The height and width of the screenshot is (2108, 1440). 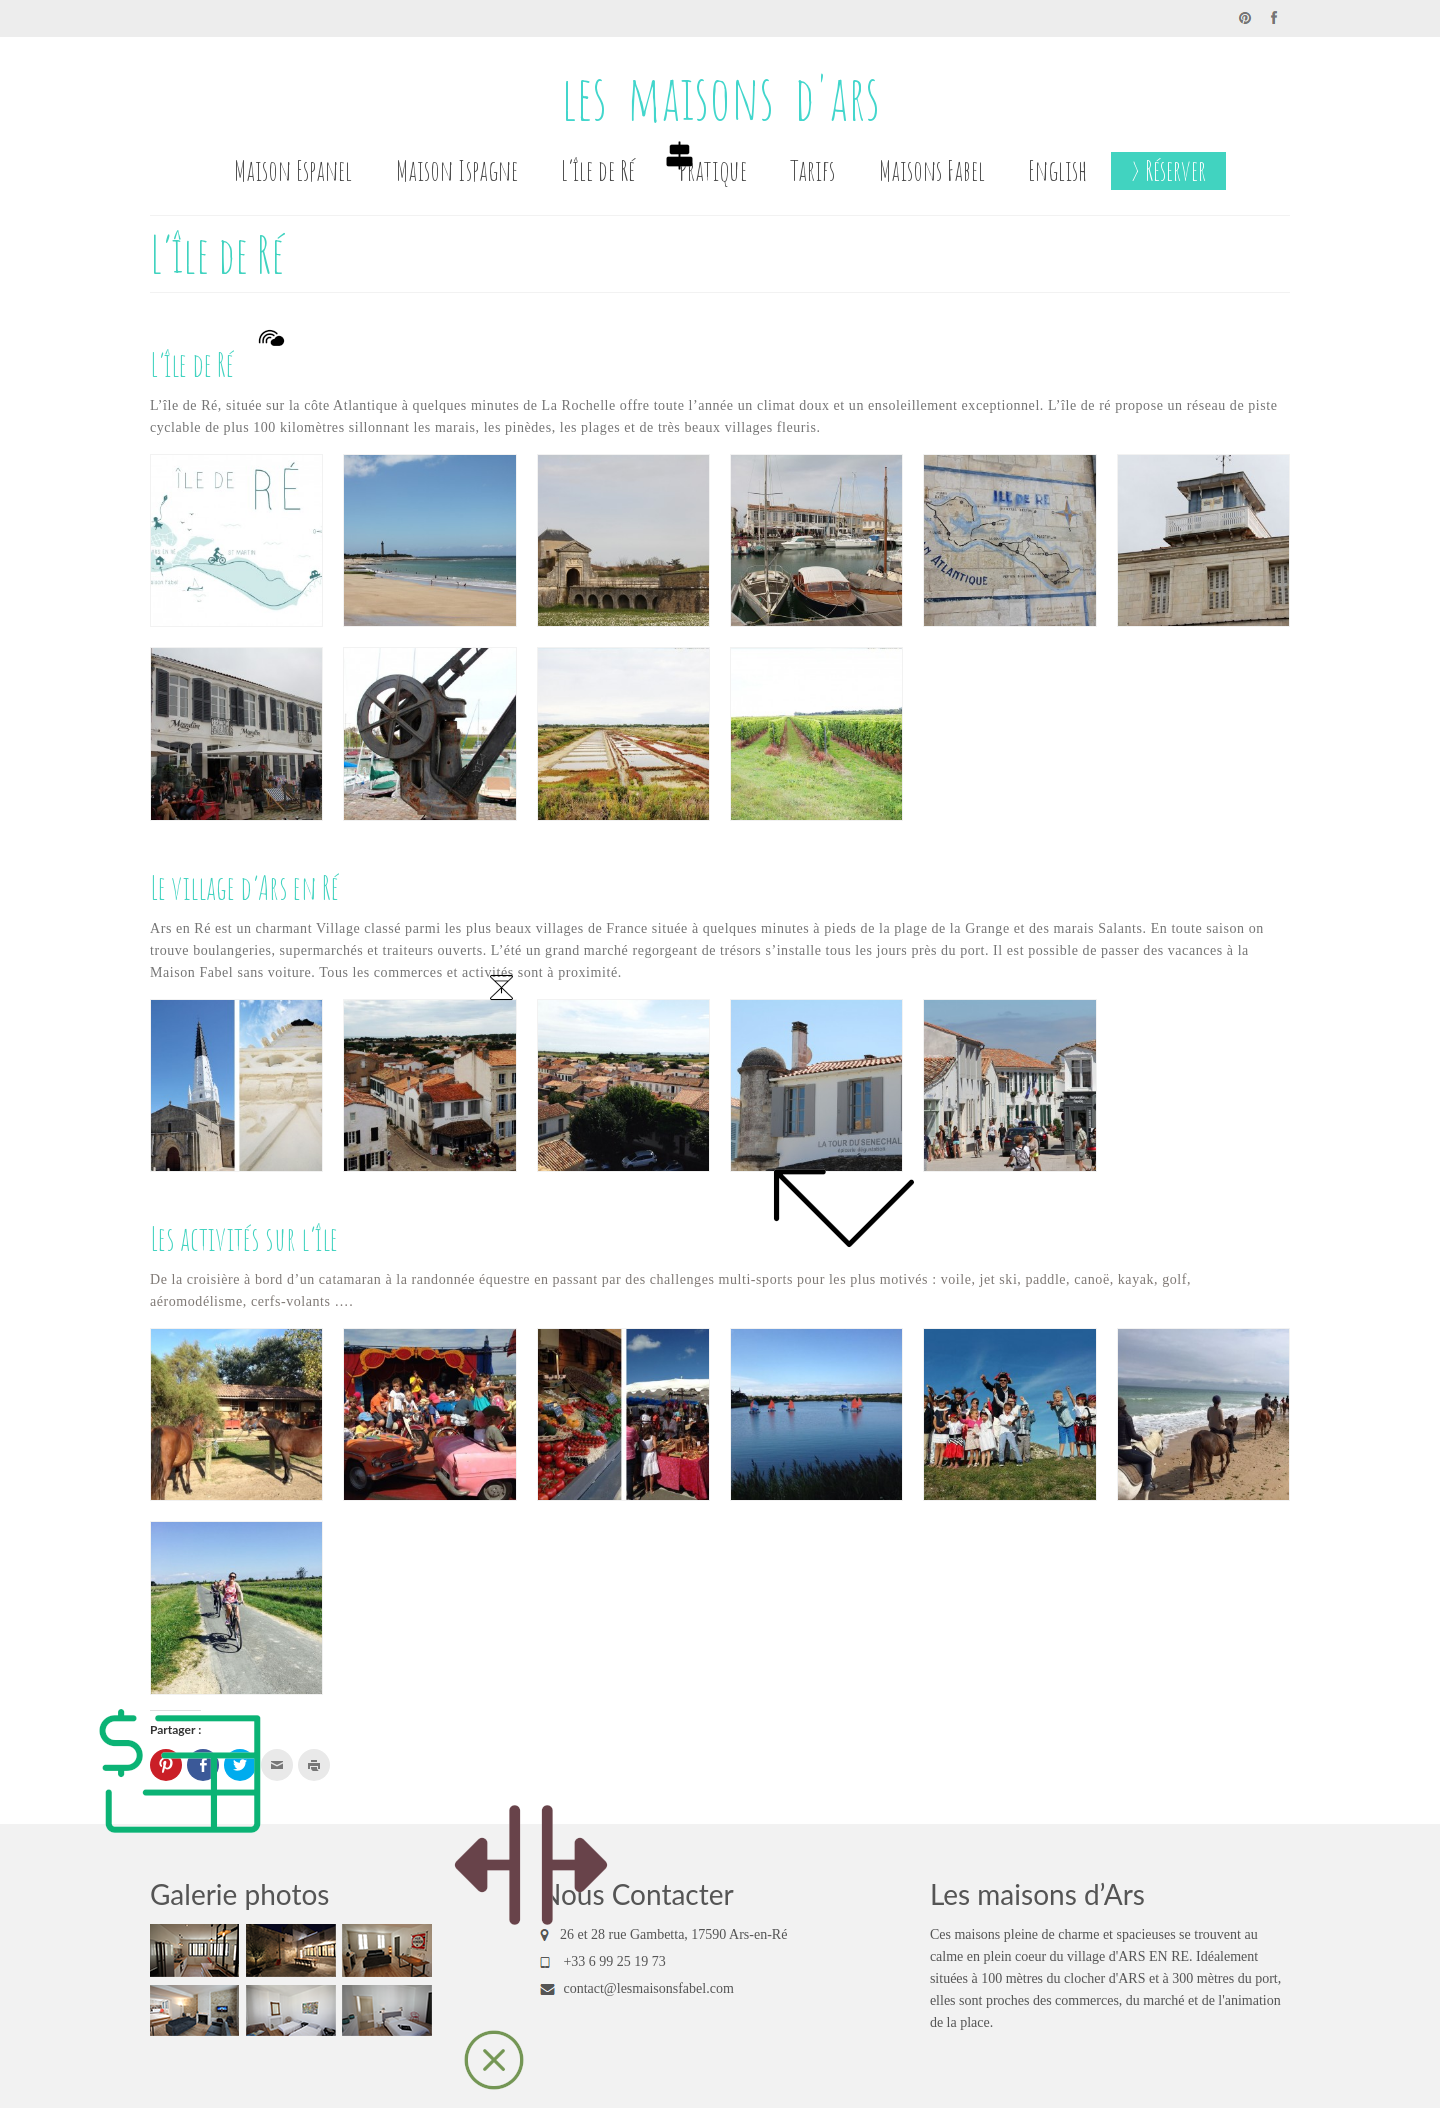 What do you see at coordinates (494, 2060) in the screenshot?
I see `close or dismiss a dialog` at bounding box center [494, 2060].